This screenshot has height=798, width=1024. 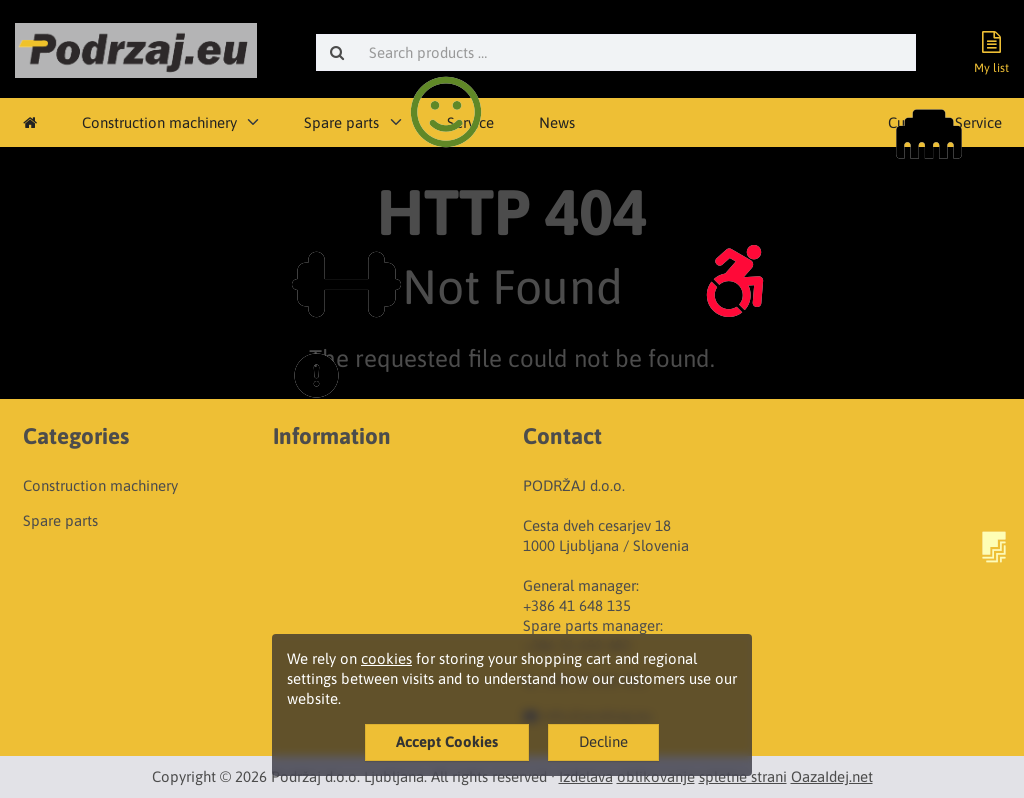 What do you see at coordinates (929, 134) in the screenshot?
I see `ethernet or wired network connection` at bounding box center [929, 134].